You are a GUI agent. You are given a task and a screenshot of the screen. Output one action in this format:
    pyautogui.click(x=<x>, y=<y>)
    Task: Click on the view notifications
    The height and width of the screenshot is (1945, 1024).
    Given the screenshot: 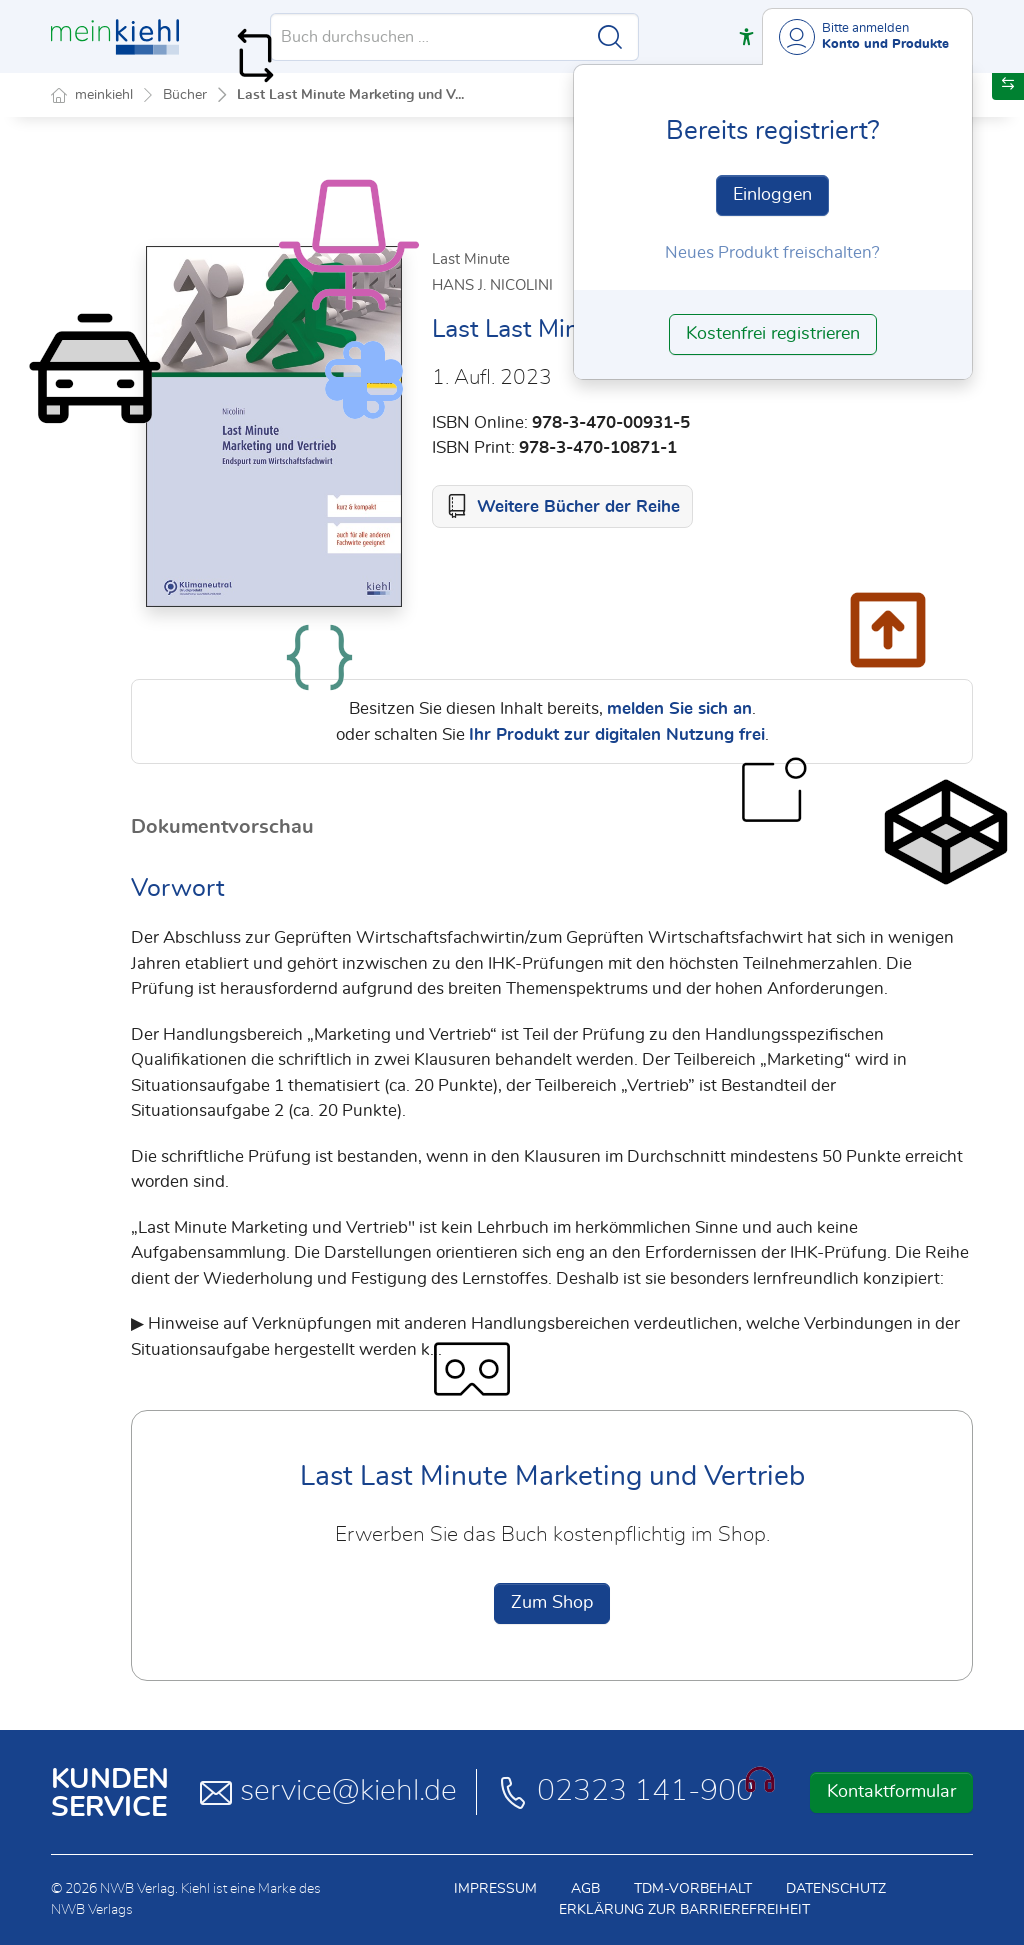 What is the action you would take?
    pyautogui.click(x=773, y=791)
    